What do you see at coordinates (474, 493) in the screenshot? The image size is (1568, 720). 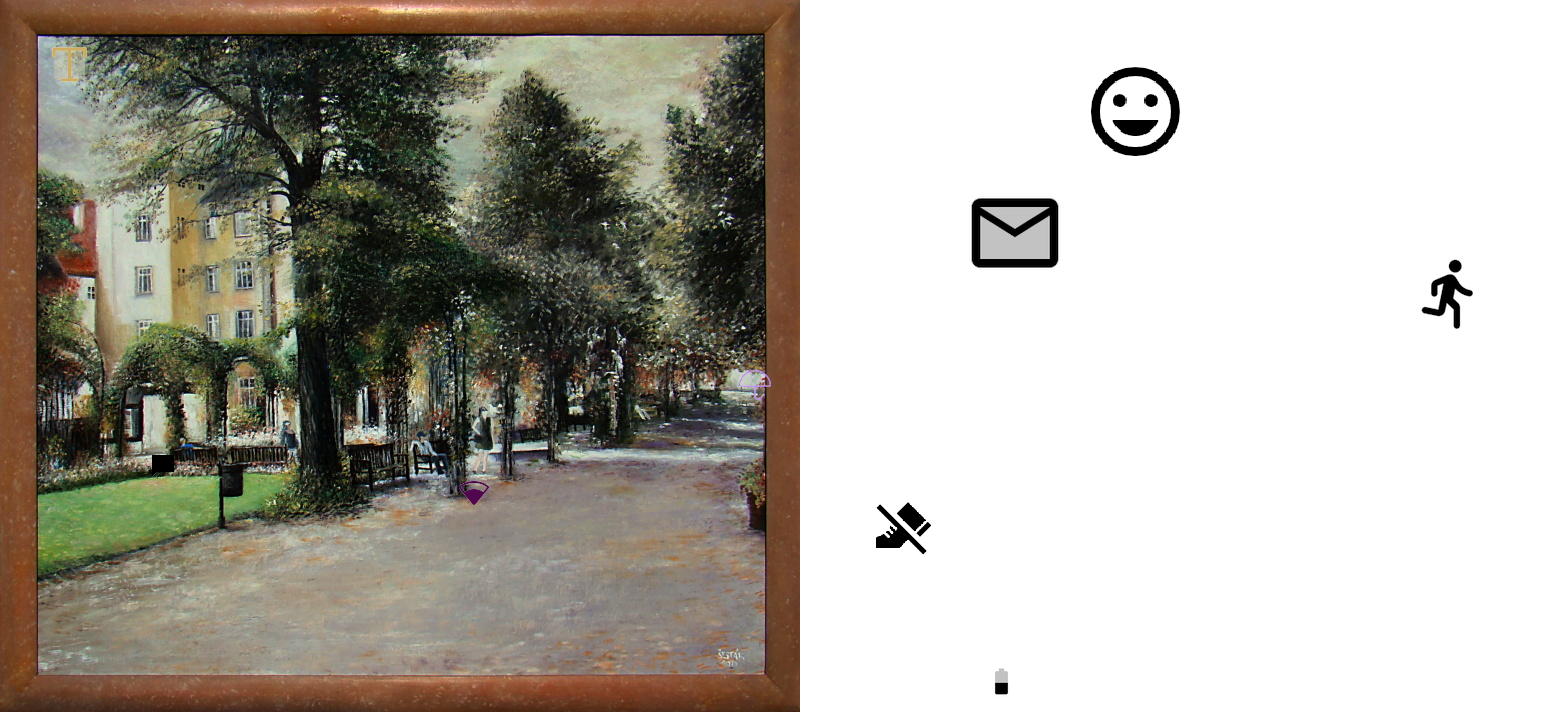 I see `indicates moderate wifi signal strength` at bounding box center [474, 493].